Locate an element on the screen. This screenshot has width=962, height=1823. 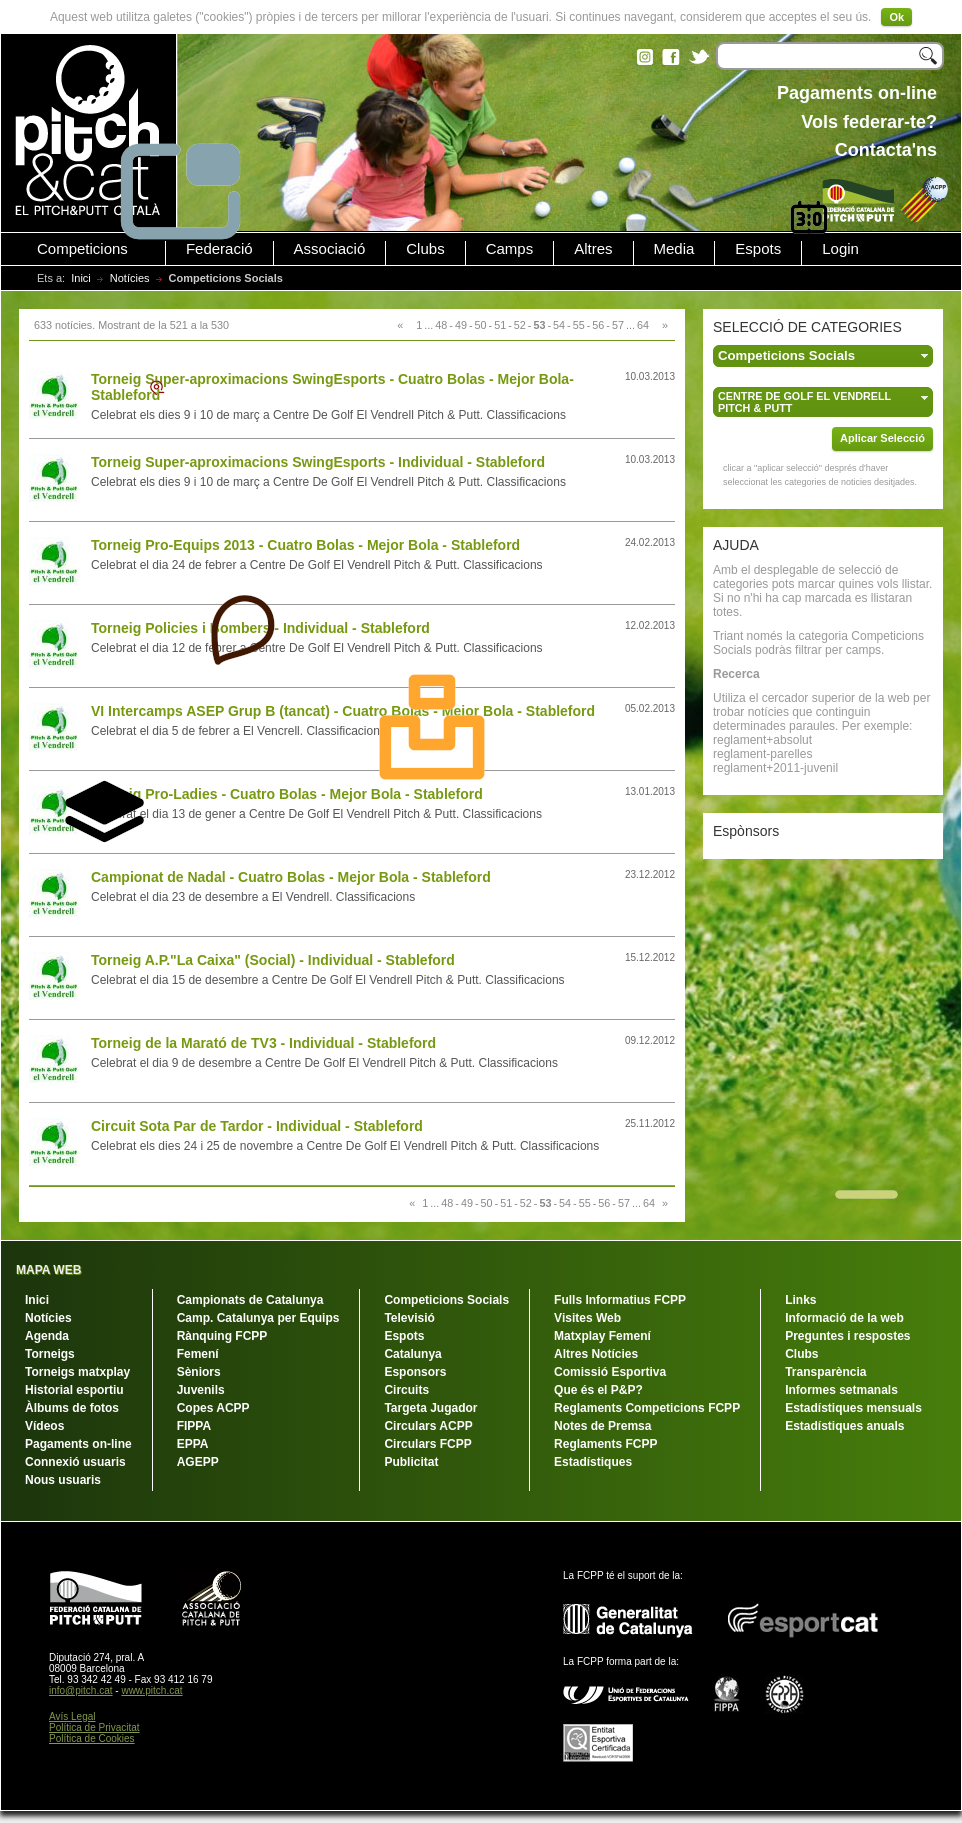
decrease quantity or value is located at coordinates (866, 1194).